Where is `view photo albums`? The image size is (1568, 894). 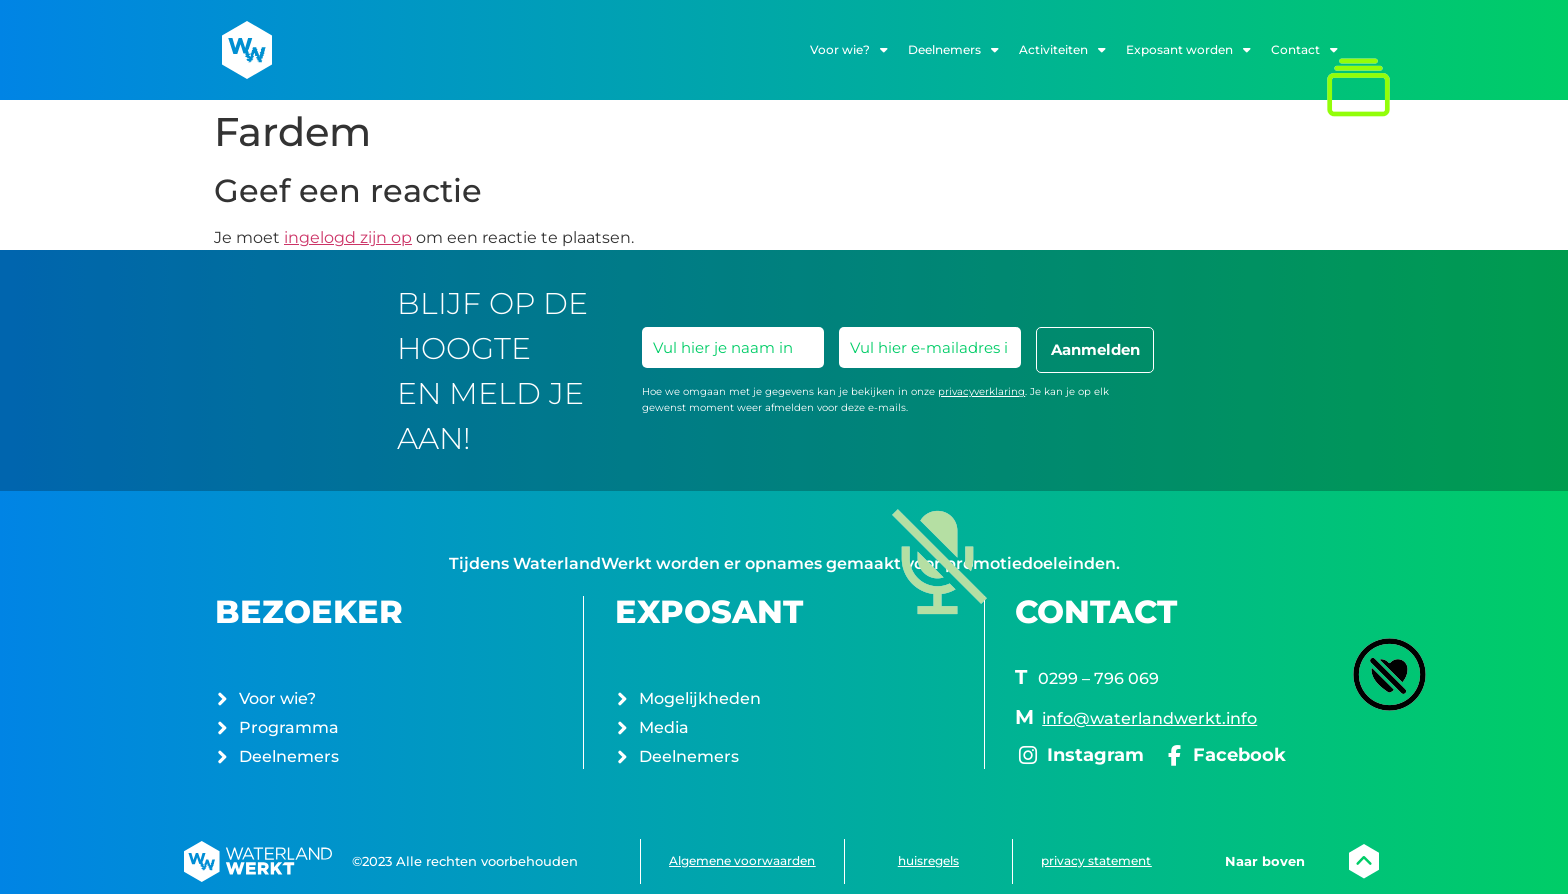 view photo albums is located at coordinates (1358, 87).